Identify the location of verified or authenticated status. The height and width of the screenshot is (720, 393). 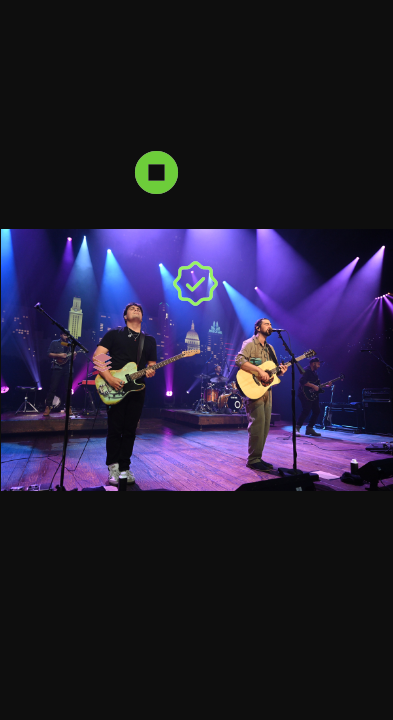
(195, 283).